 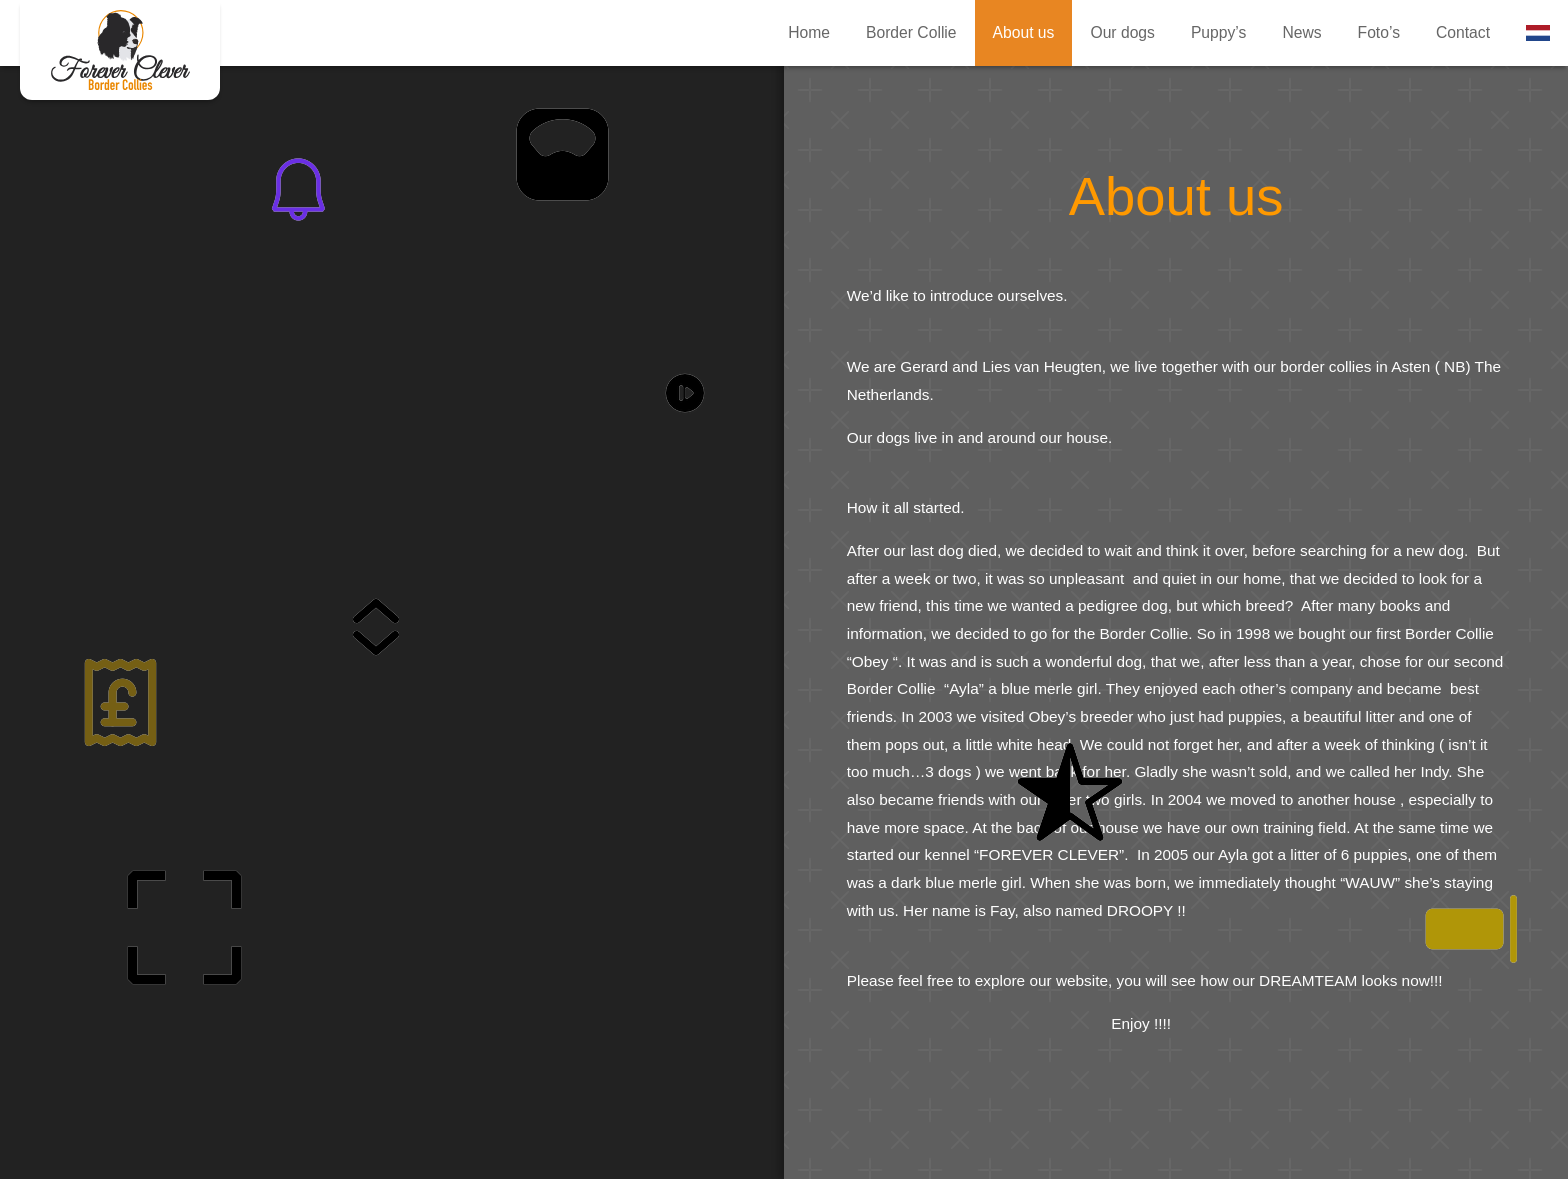 I want to click on align content to the right, so click(x=1473, y=929).